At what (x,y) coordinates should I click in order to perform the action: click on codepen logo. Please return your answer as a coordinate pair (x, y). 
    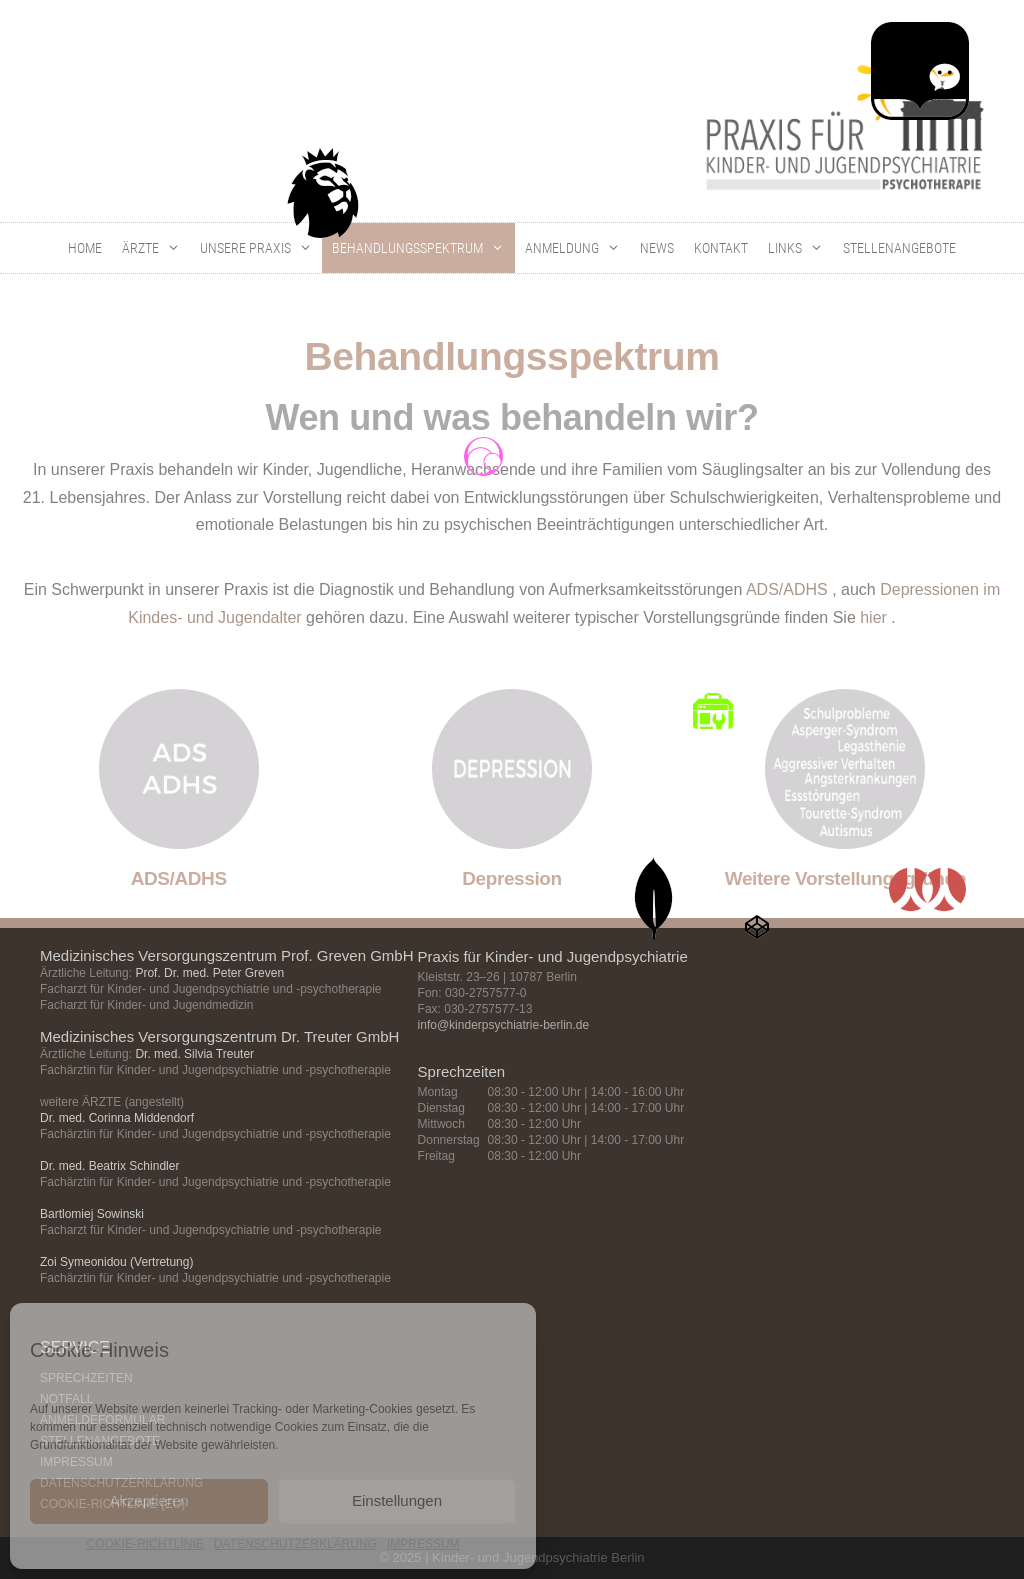
    Looking at the image, I should click on (757, 927).